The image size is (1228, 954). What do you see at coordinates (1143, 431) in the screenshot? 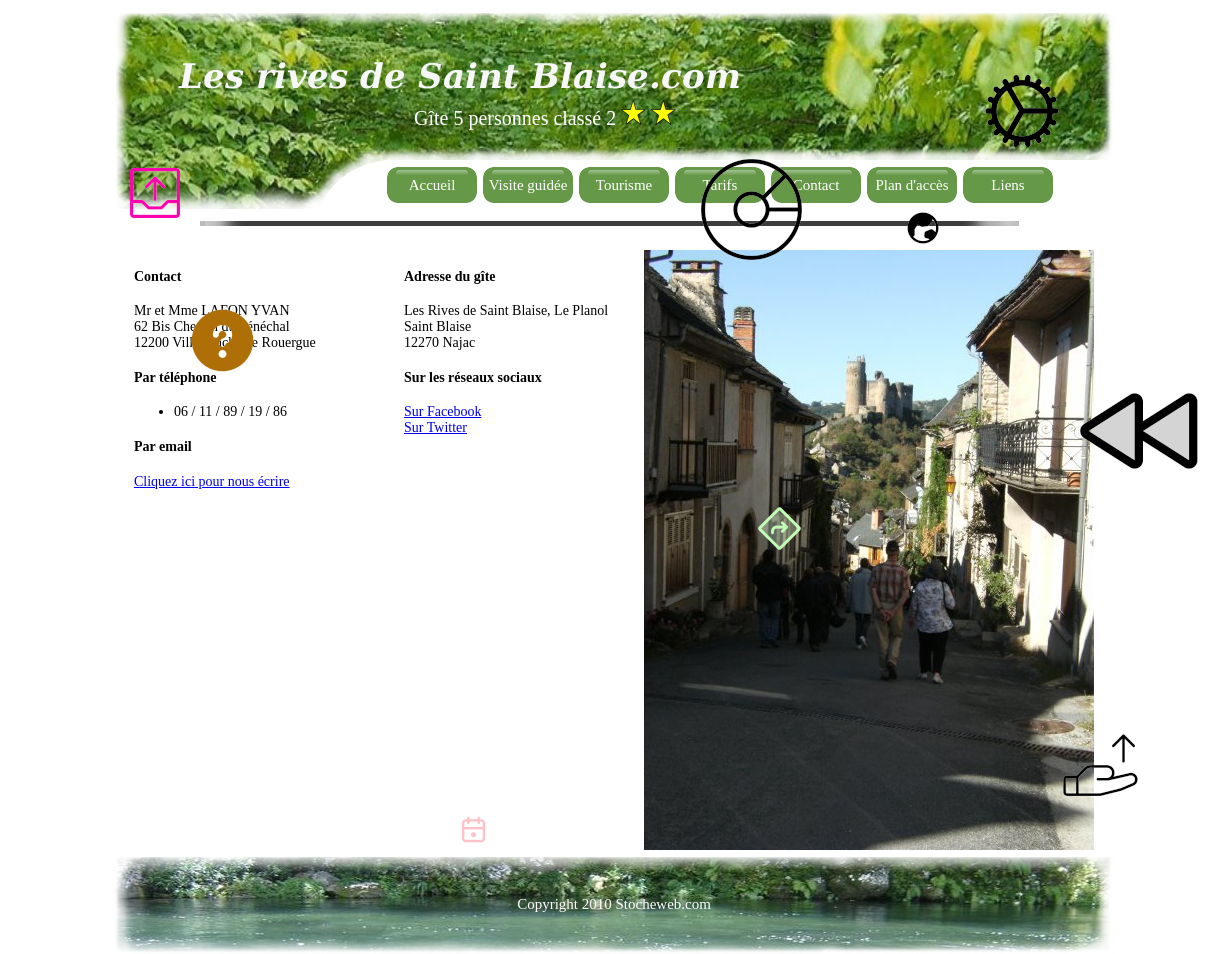
I see `rewind or skip backward in media playback` at bounding box center [1143, 431].